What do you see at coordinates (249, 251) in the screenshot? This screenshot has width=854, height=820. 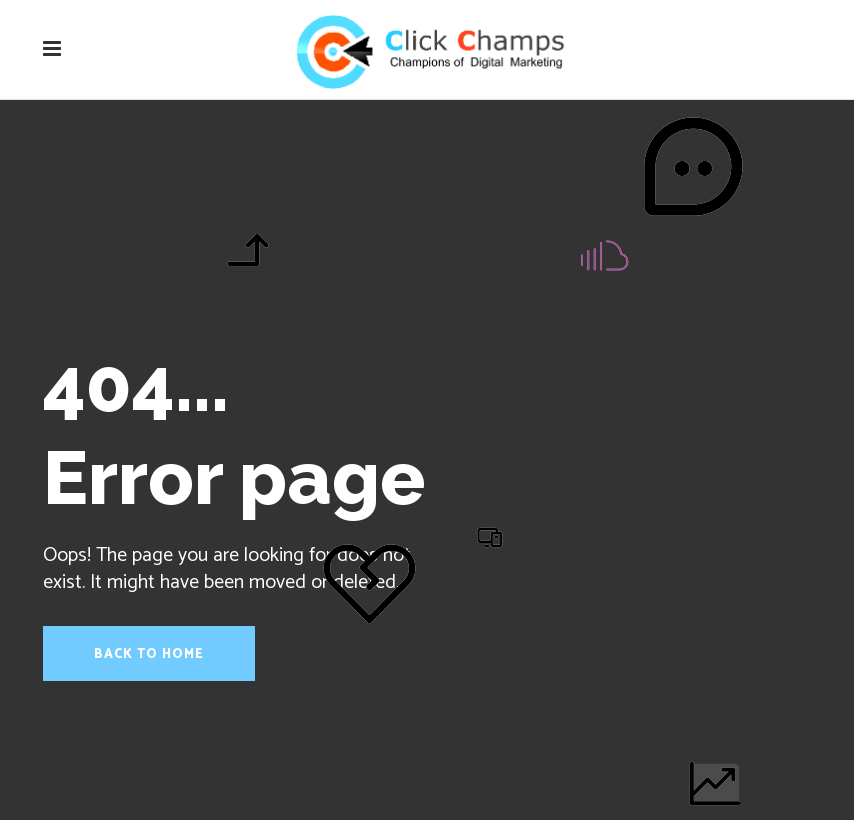 I see `redirect or branch off to a new path` at bounding box center [249, 251].